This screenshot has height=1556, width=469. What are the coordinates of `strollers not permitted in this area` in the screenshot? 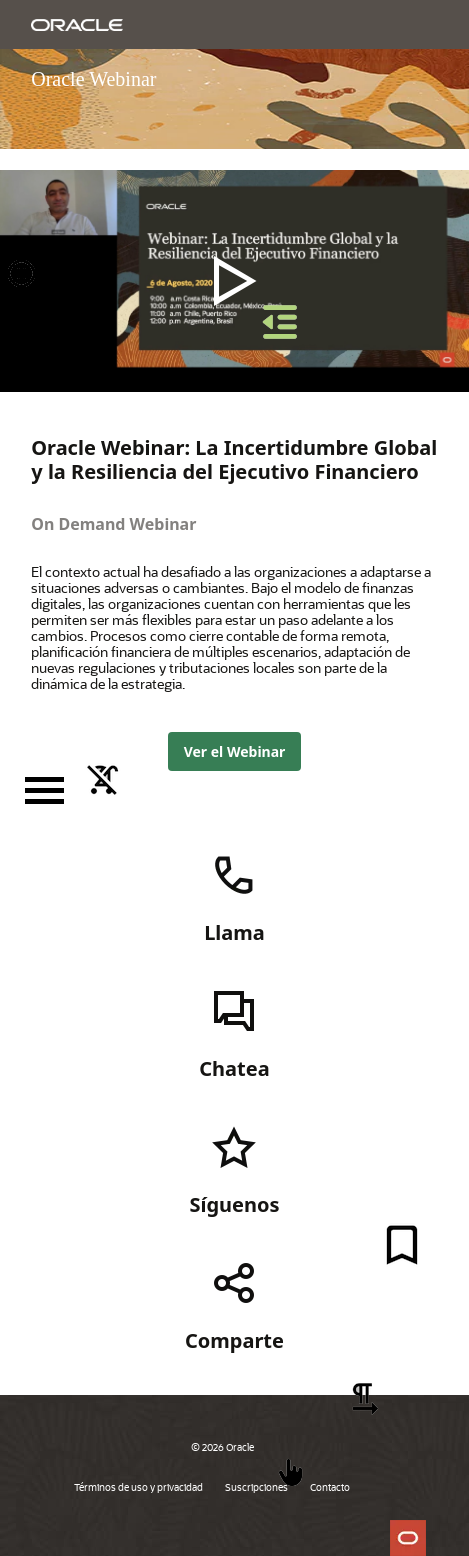 It's located at (103, 779).